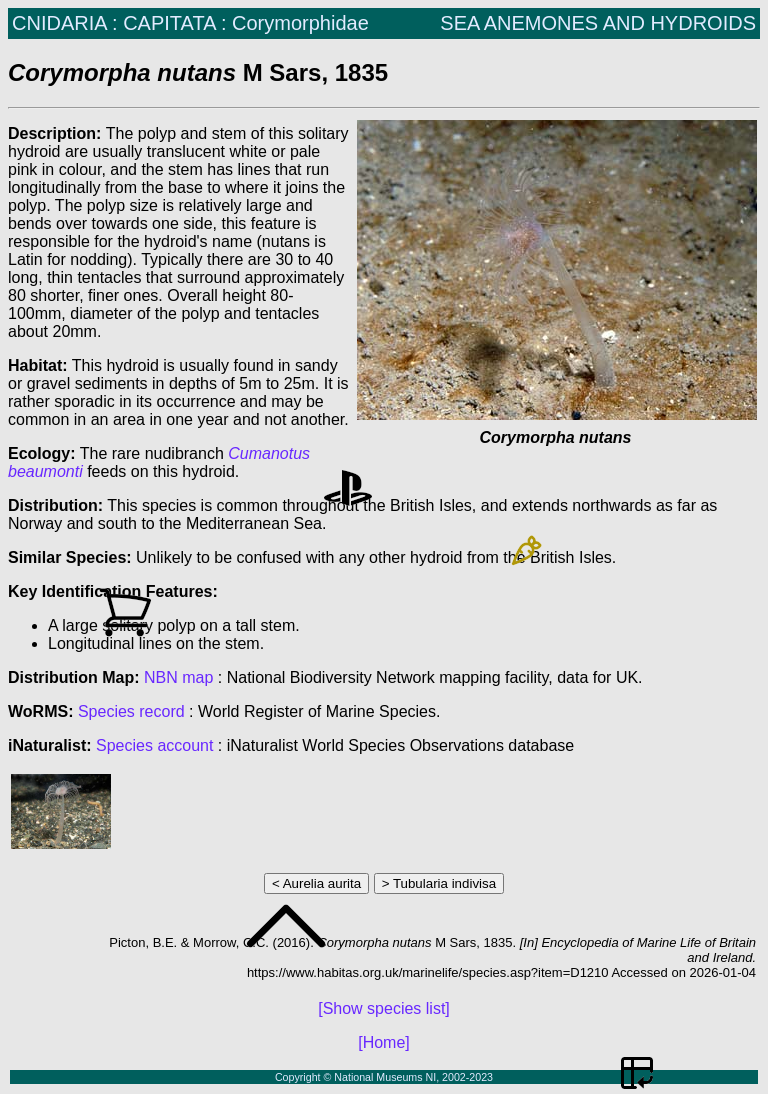 This screenshot has width=768, height=1094. I want to click on collapse or minimize a section, so click(286, 926).